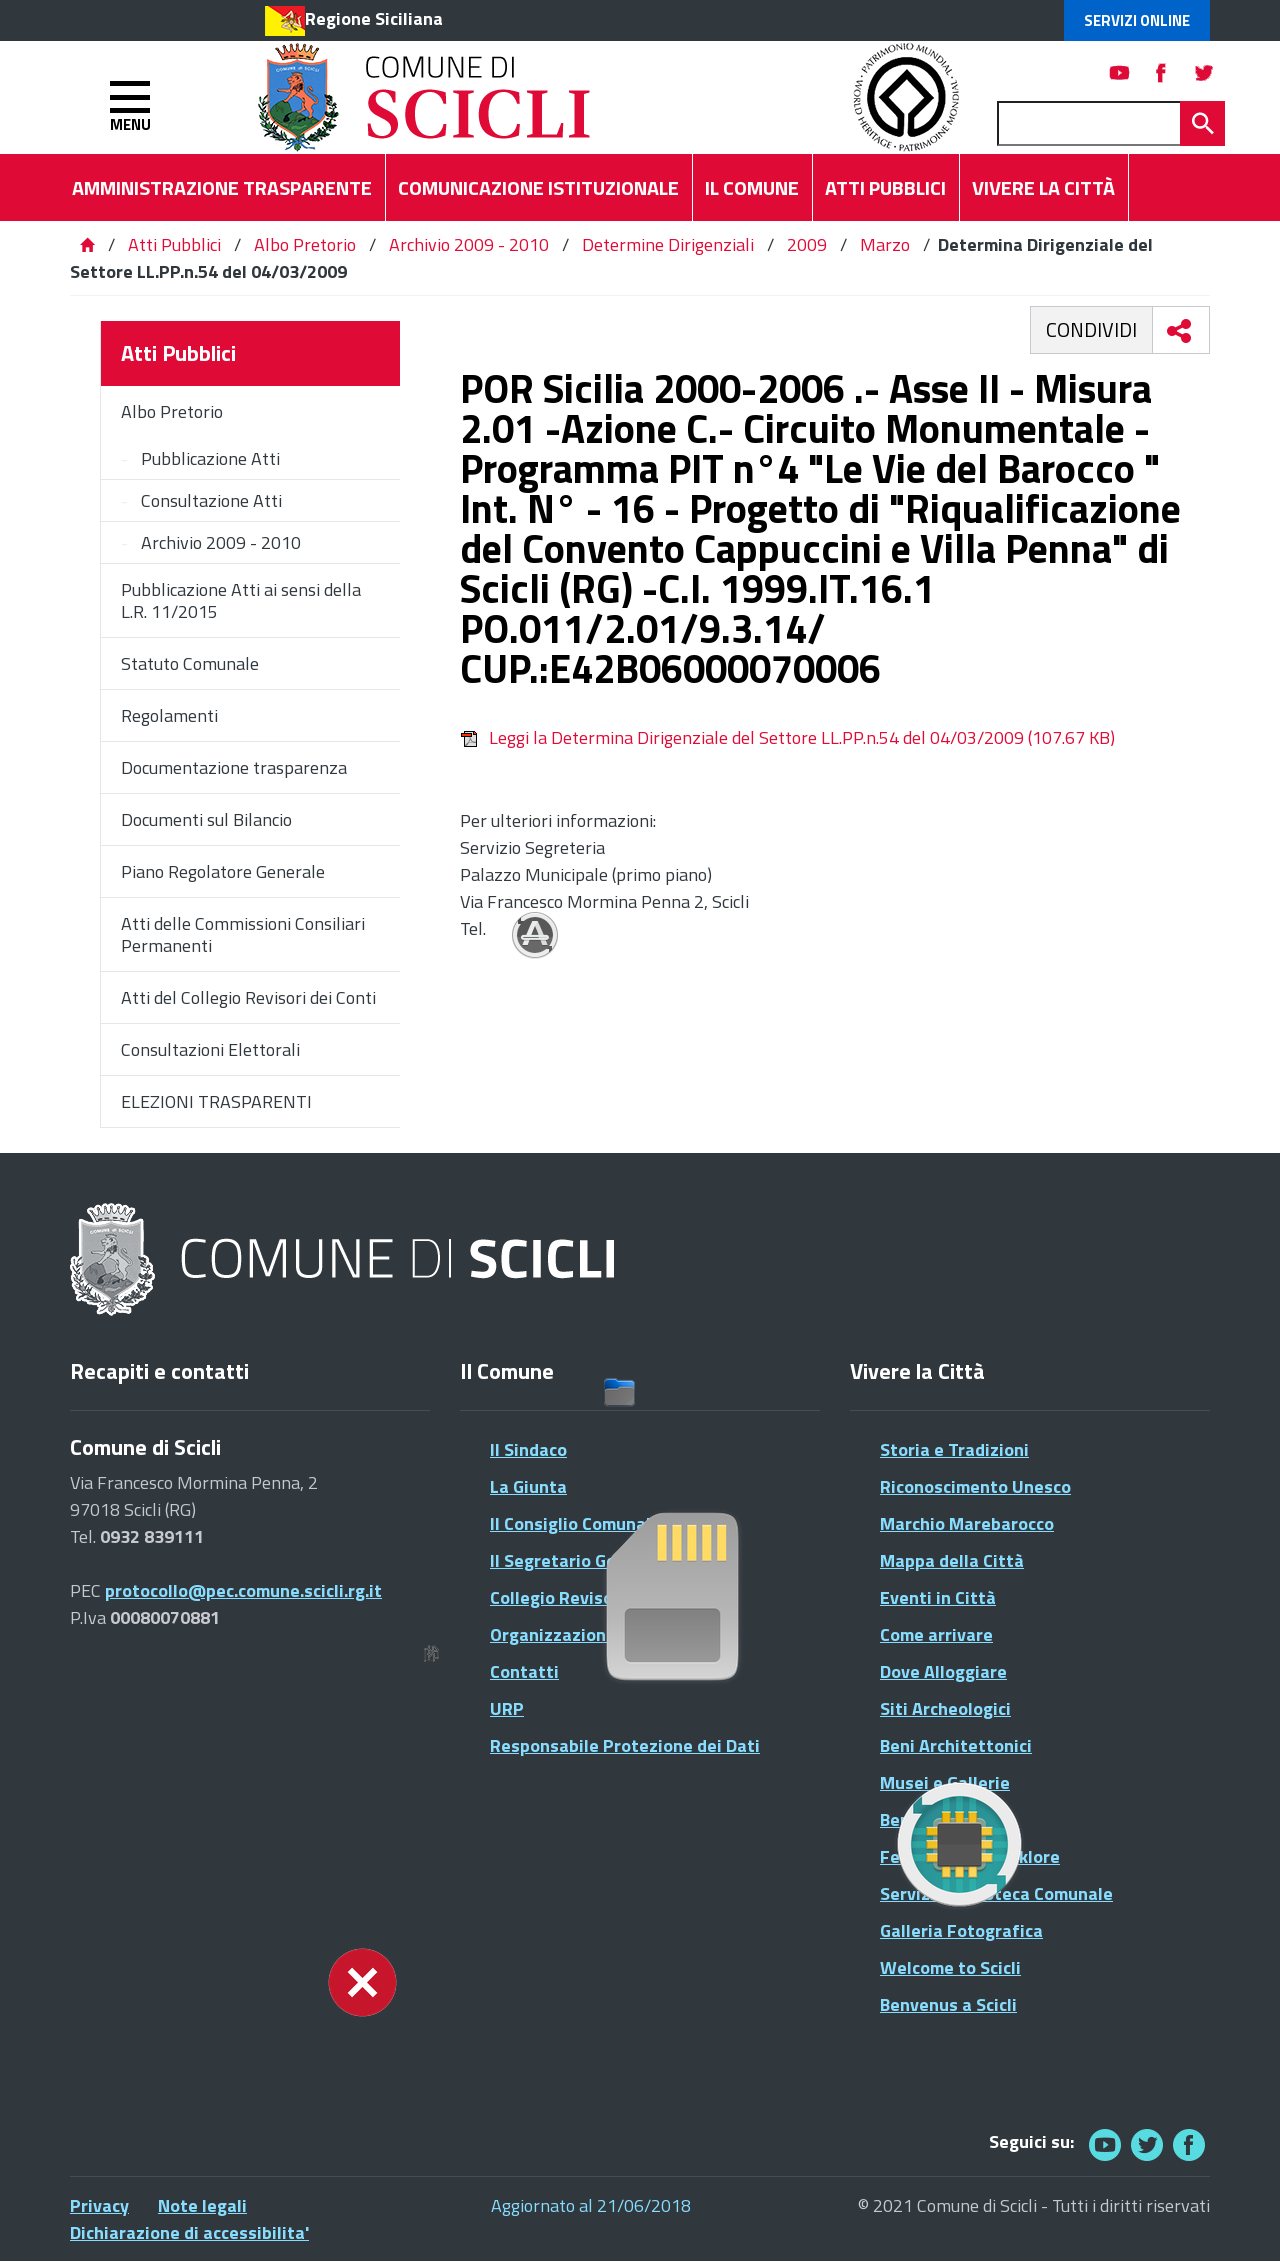  Describe the element at coordinates (431, 1653) in the screenshot. I see `access frequently asked questions` at that location.